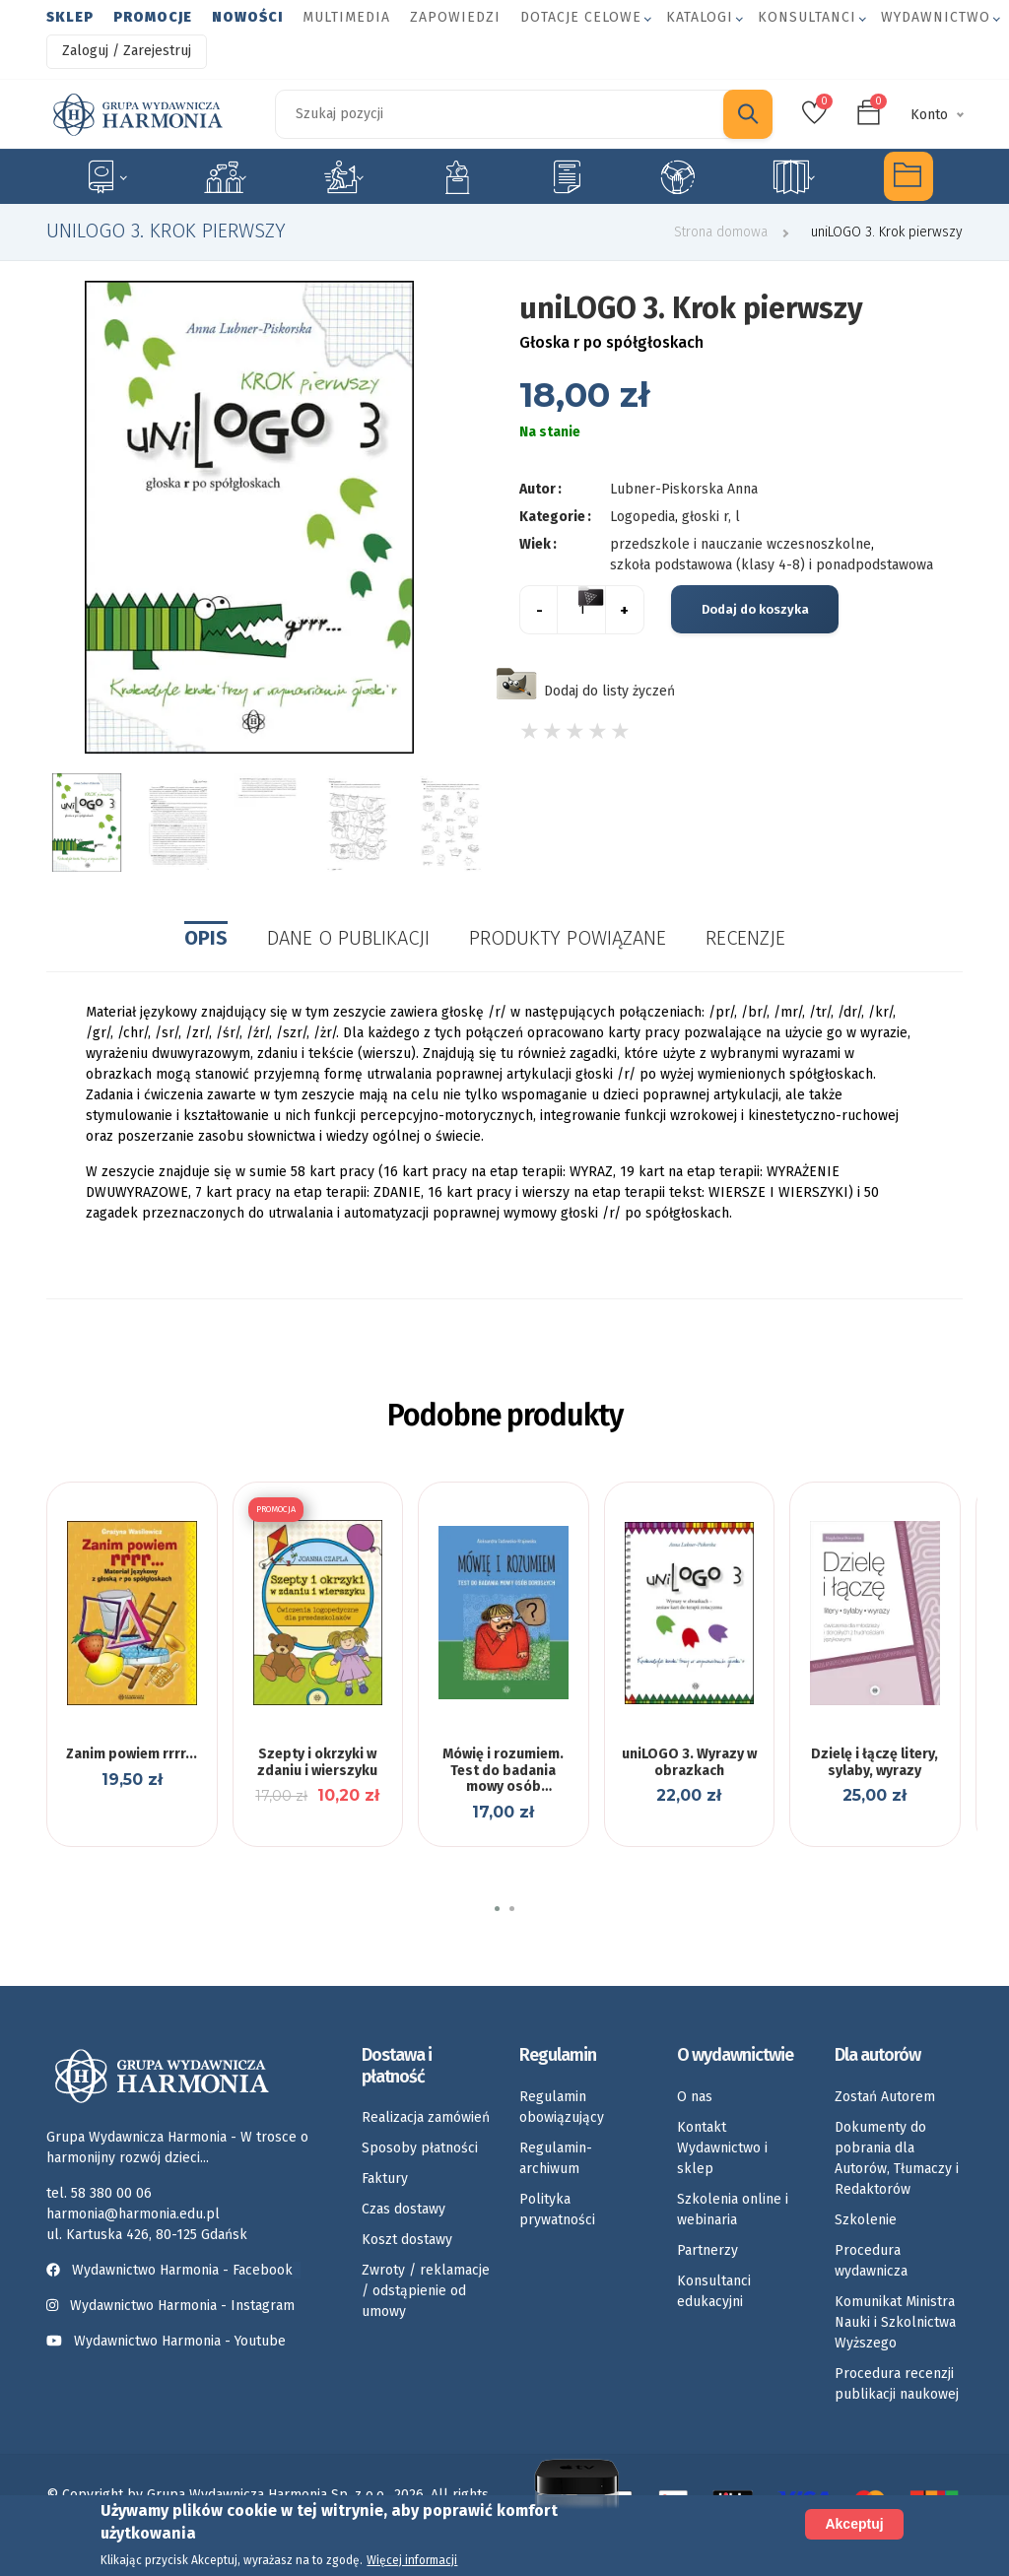 This screenshot has width=1009, height=2576. Describe the element at coordinates (590, 596) in the screenshot. I see `folder containing three.js project files` at that location.